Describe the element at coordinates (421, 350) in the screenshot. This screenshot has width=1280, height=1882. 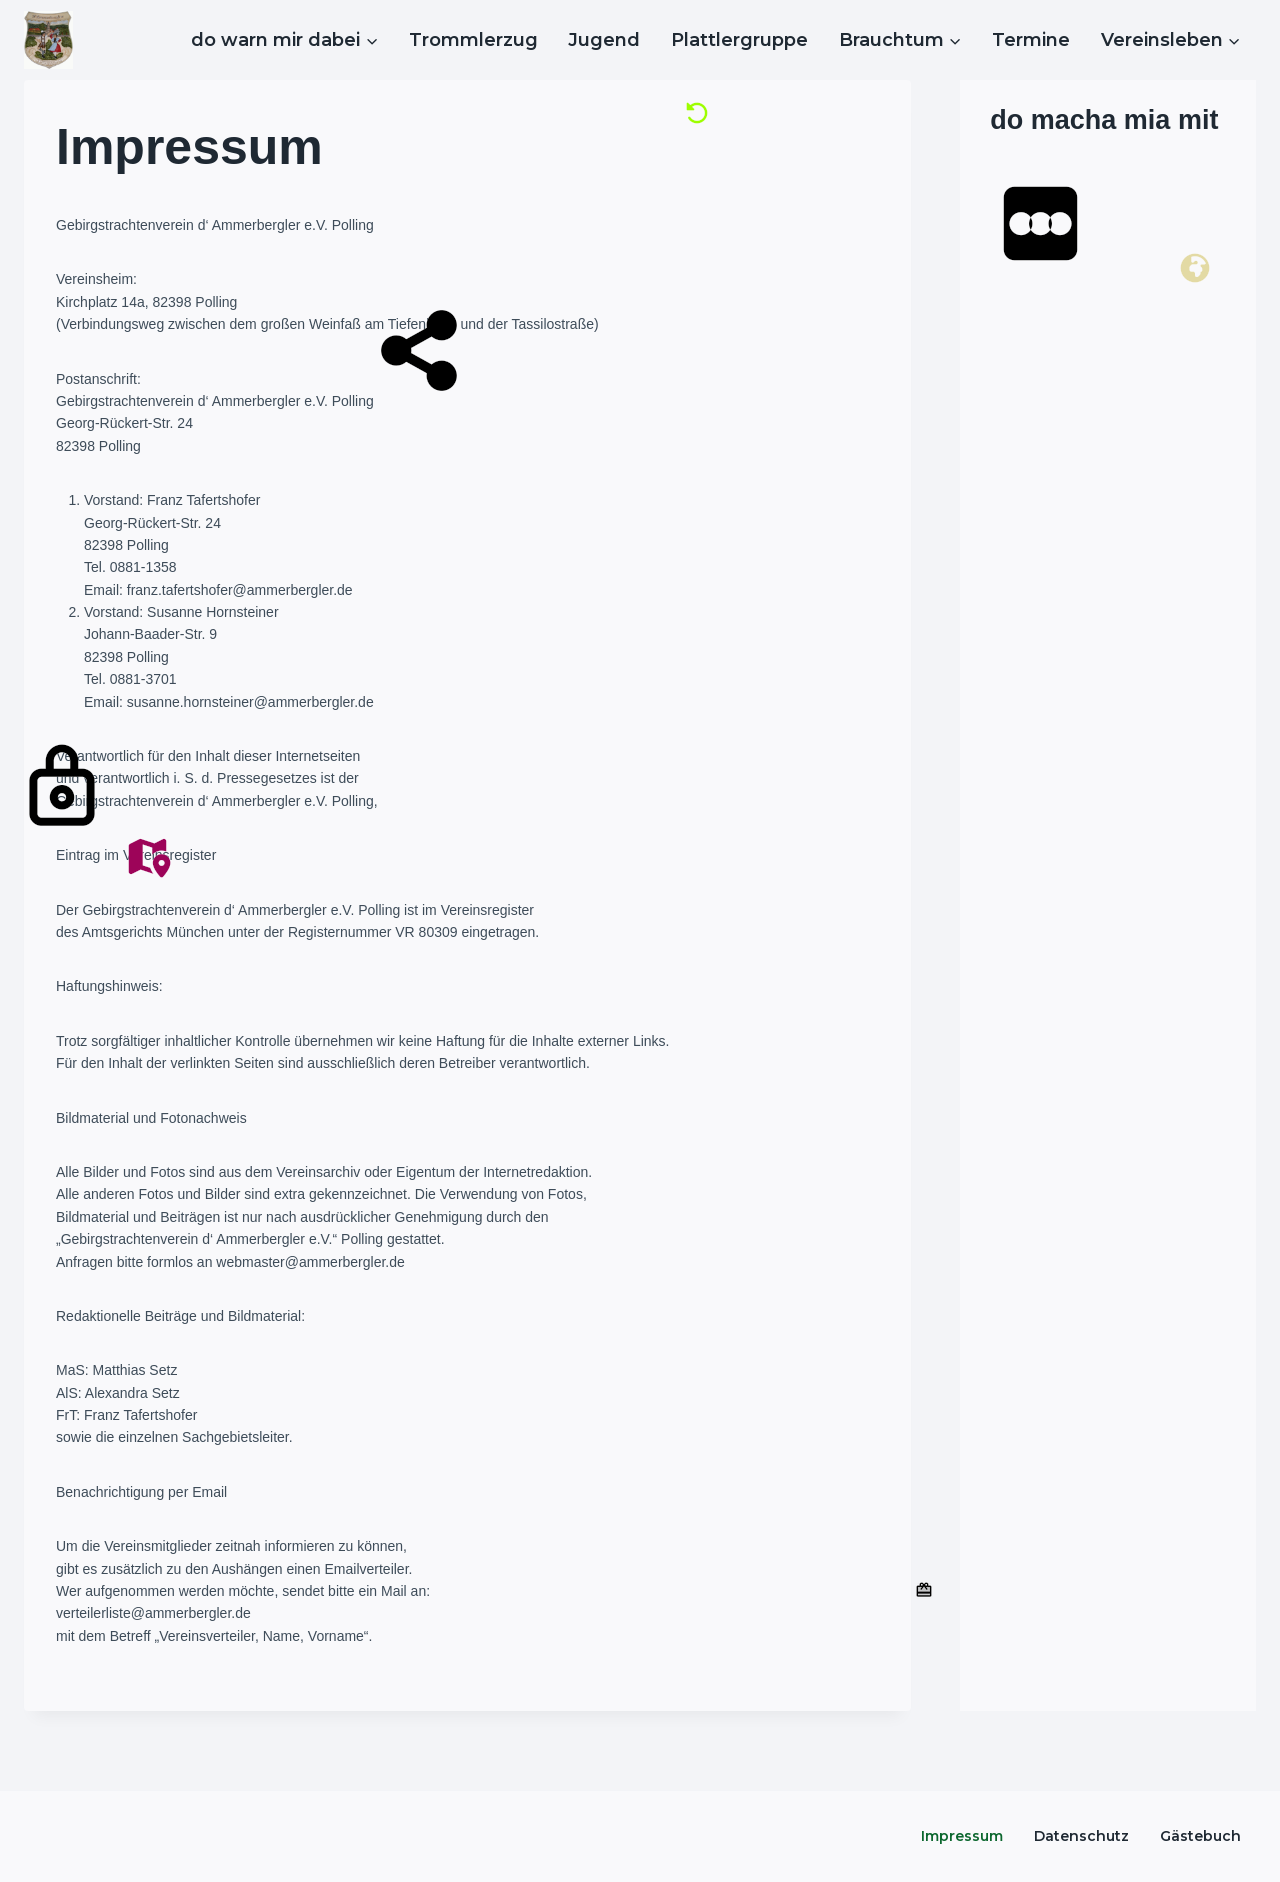
I see `share content with others` at that location.